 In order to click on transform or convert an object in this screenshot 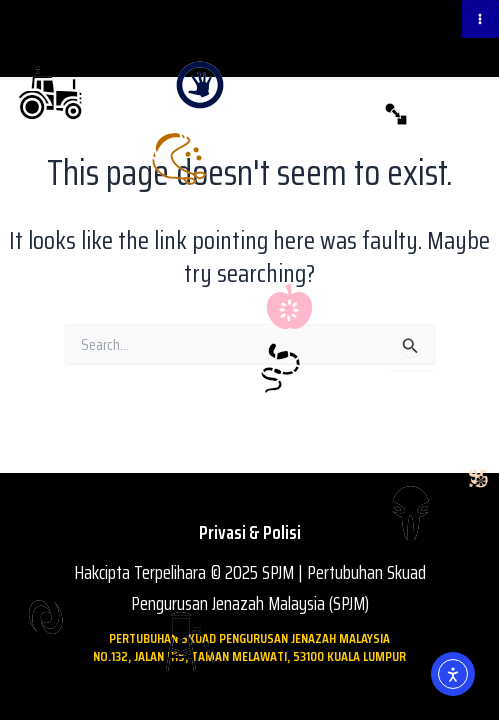, I will do `click(396, 114)`.